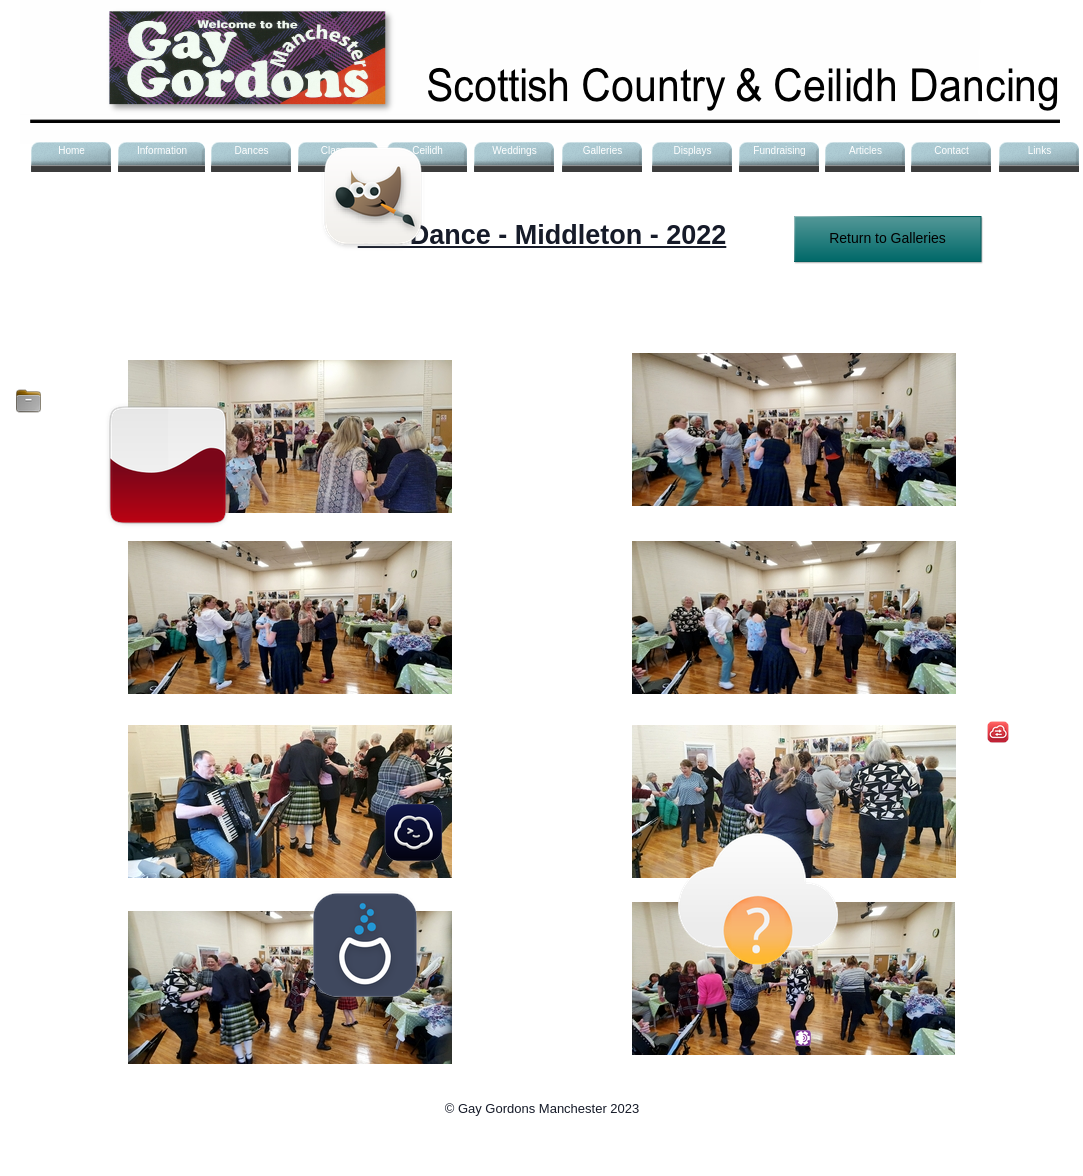 Image resolution: width=1083 pixels, height=1176 pixels. Describe the element at coordinates (803, 1038) in the screenshot. I see `open carburetor app settings` at that location.